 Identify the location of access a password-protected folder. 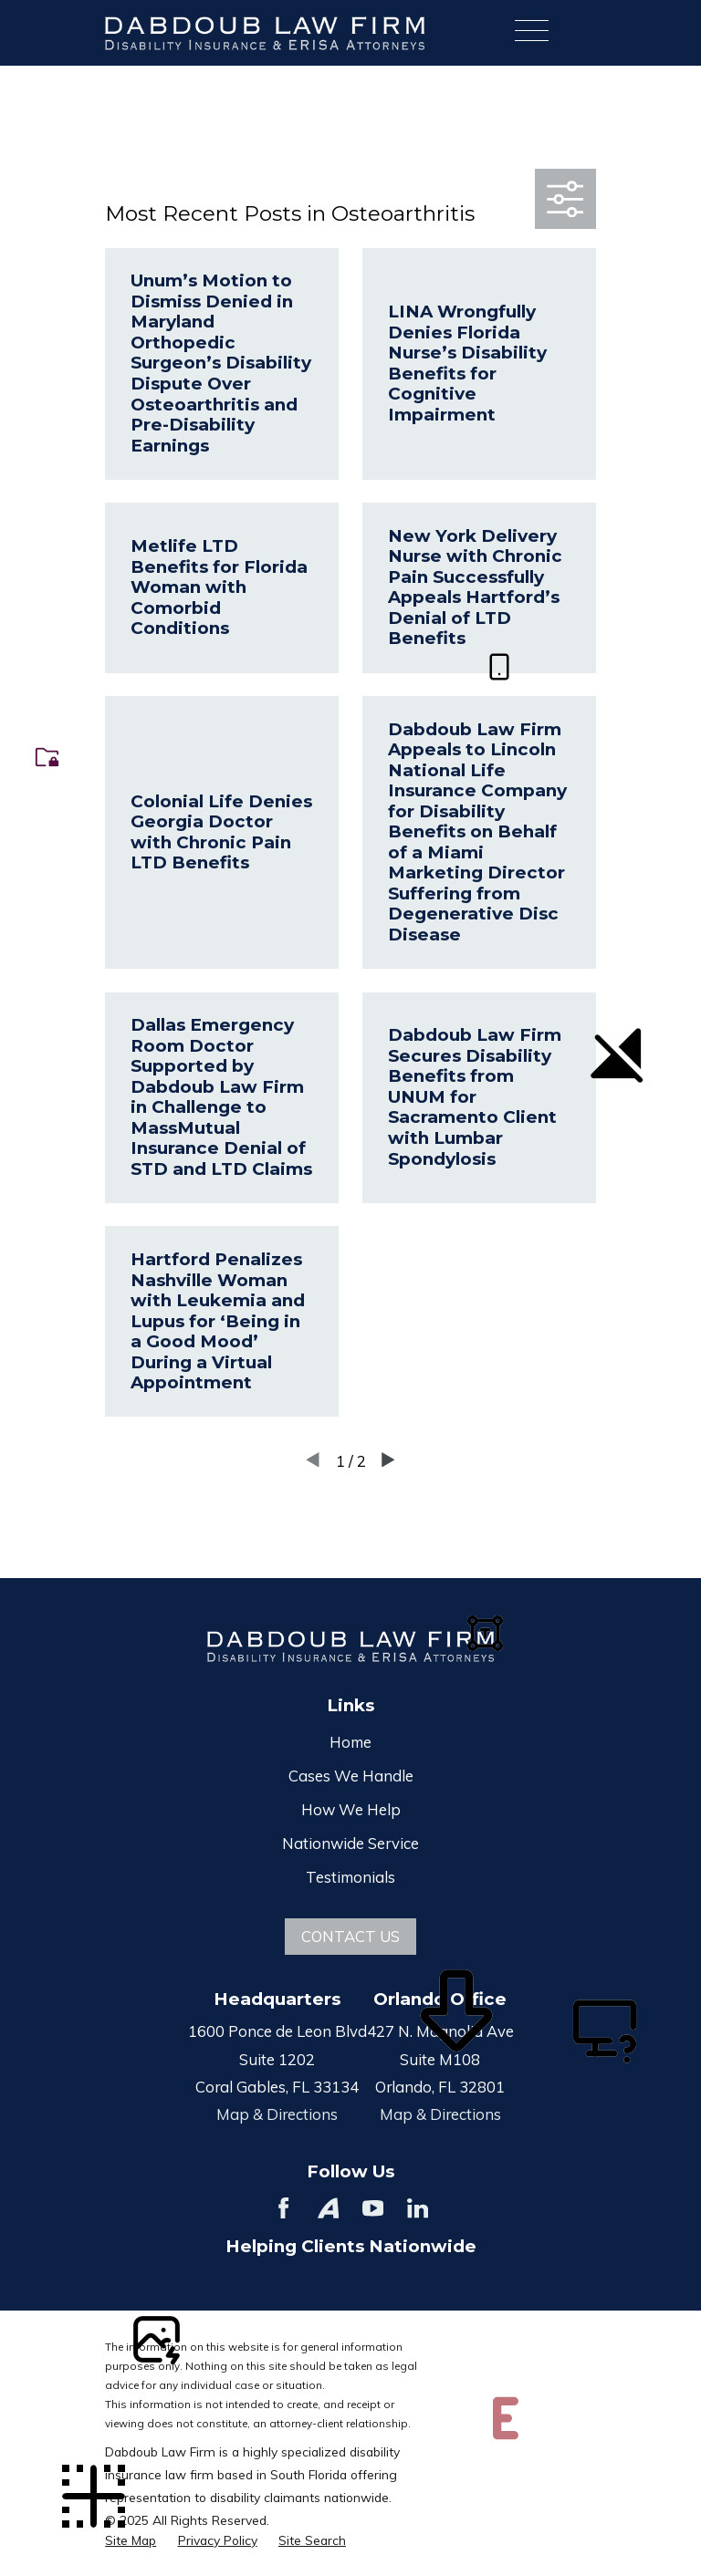
(47, 756).